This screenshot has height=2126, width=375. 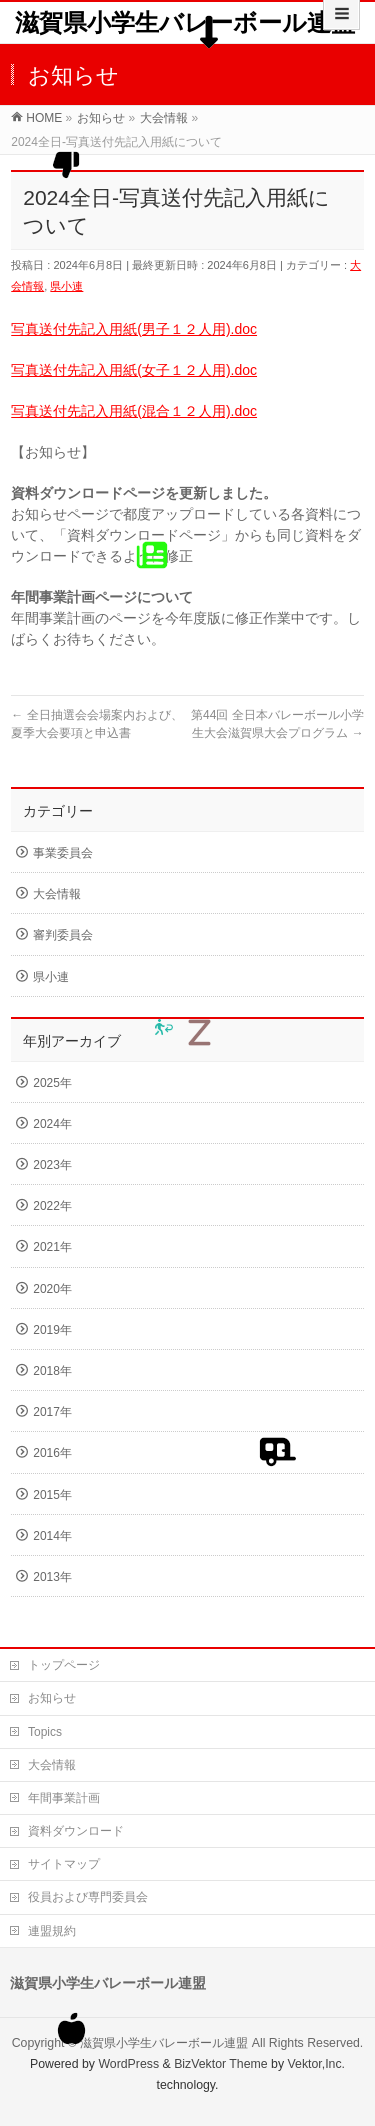 What do you see at coordinates (152, 555) in the screenshot?
I see `view news feed or articles` at bounding box center [152, 555].